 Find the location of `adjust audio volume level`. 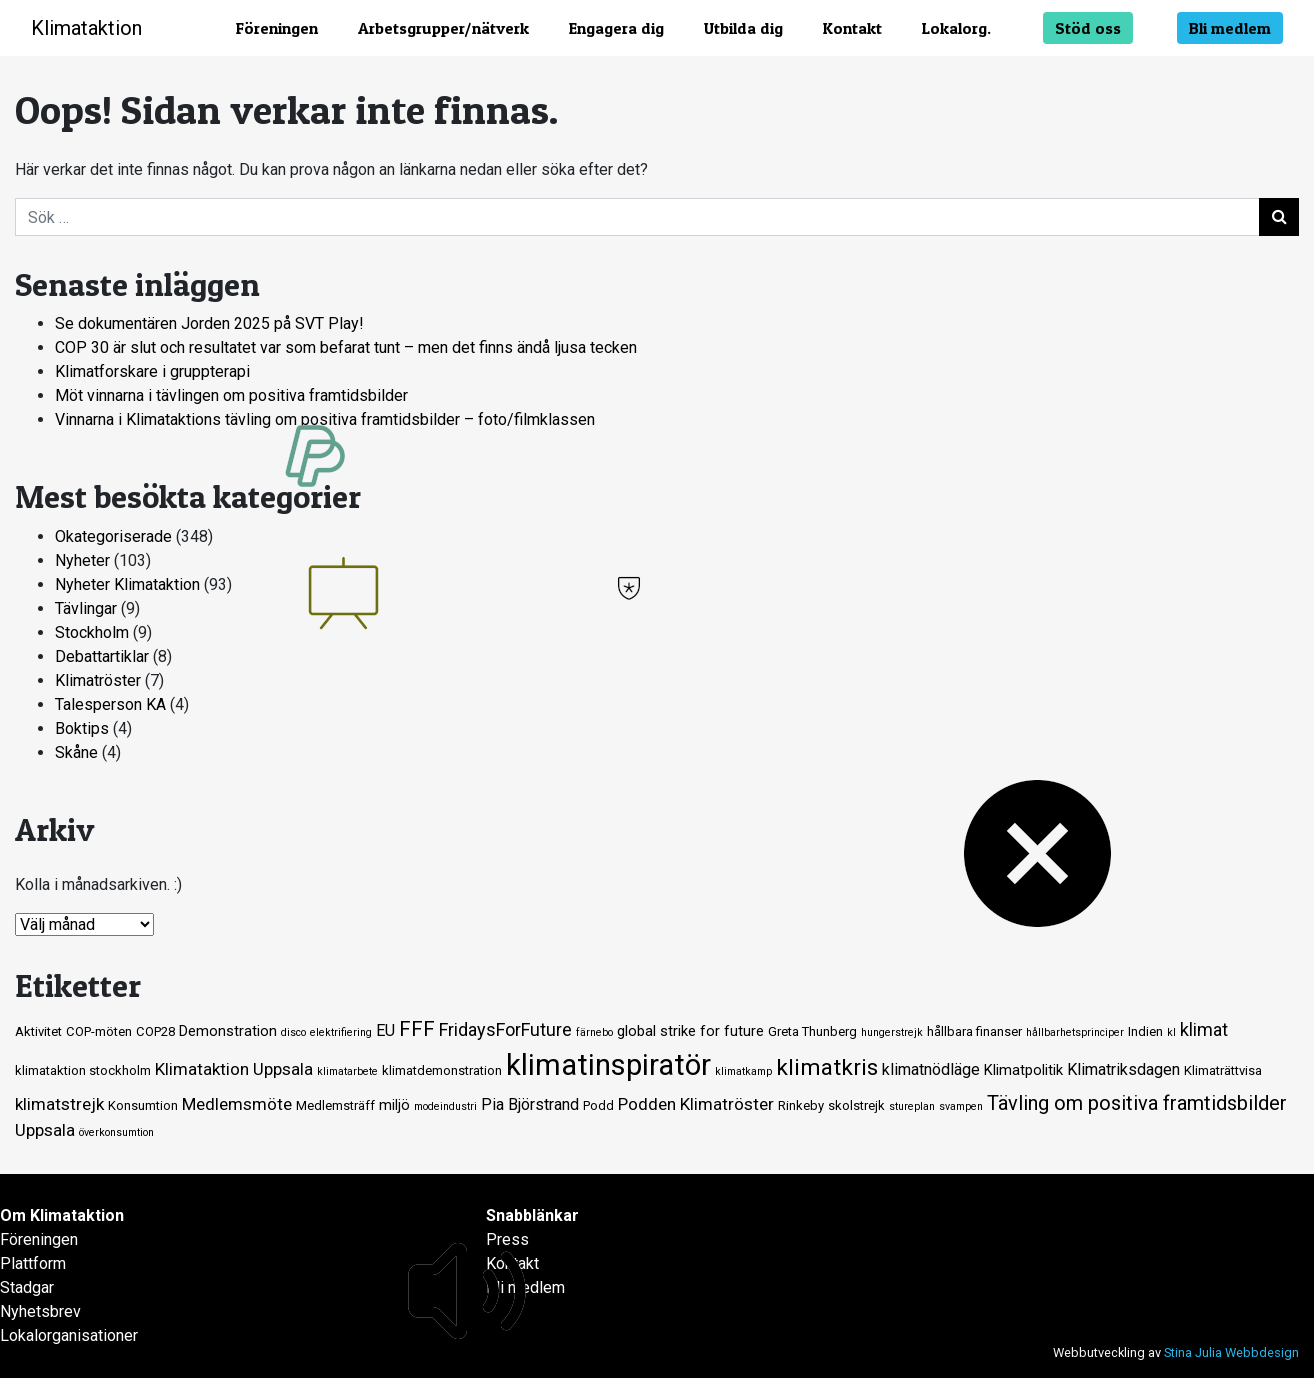

adjust audio volume level is located at coordinates (467, 1291).